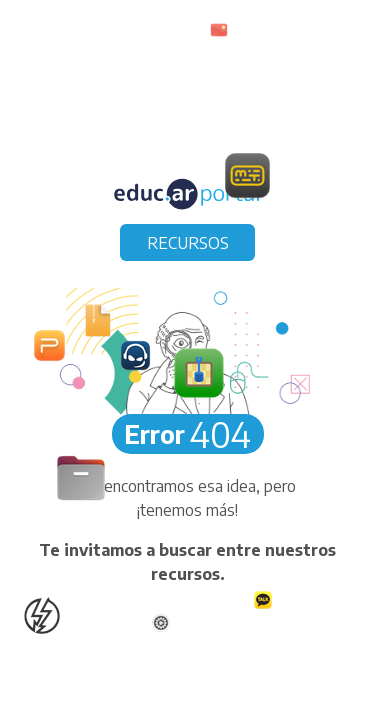 The image size is (375, 720). What do you see at coordinates (263, 600) in the screenshot?
I see `open KakaoTalk messaging app` at bounding box center [263, 600].